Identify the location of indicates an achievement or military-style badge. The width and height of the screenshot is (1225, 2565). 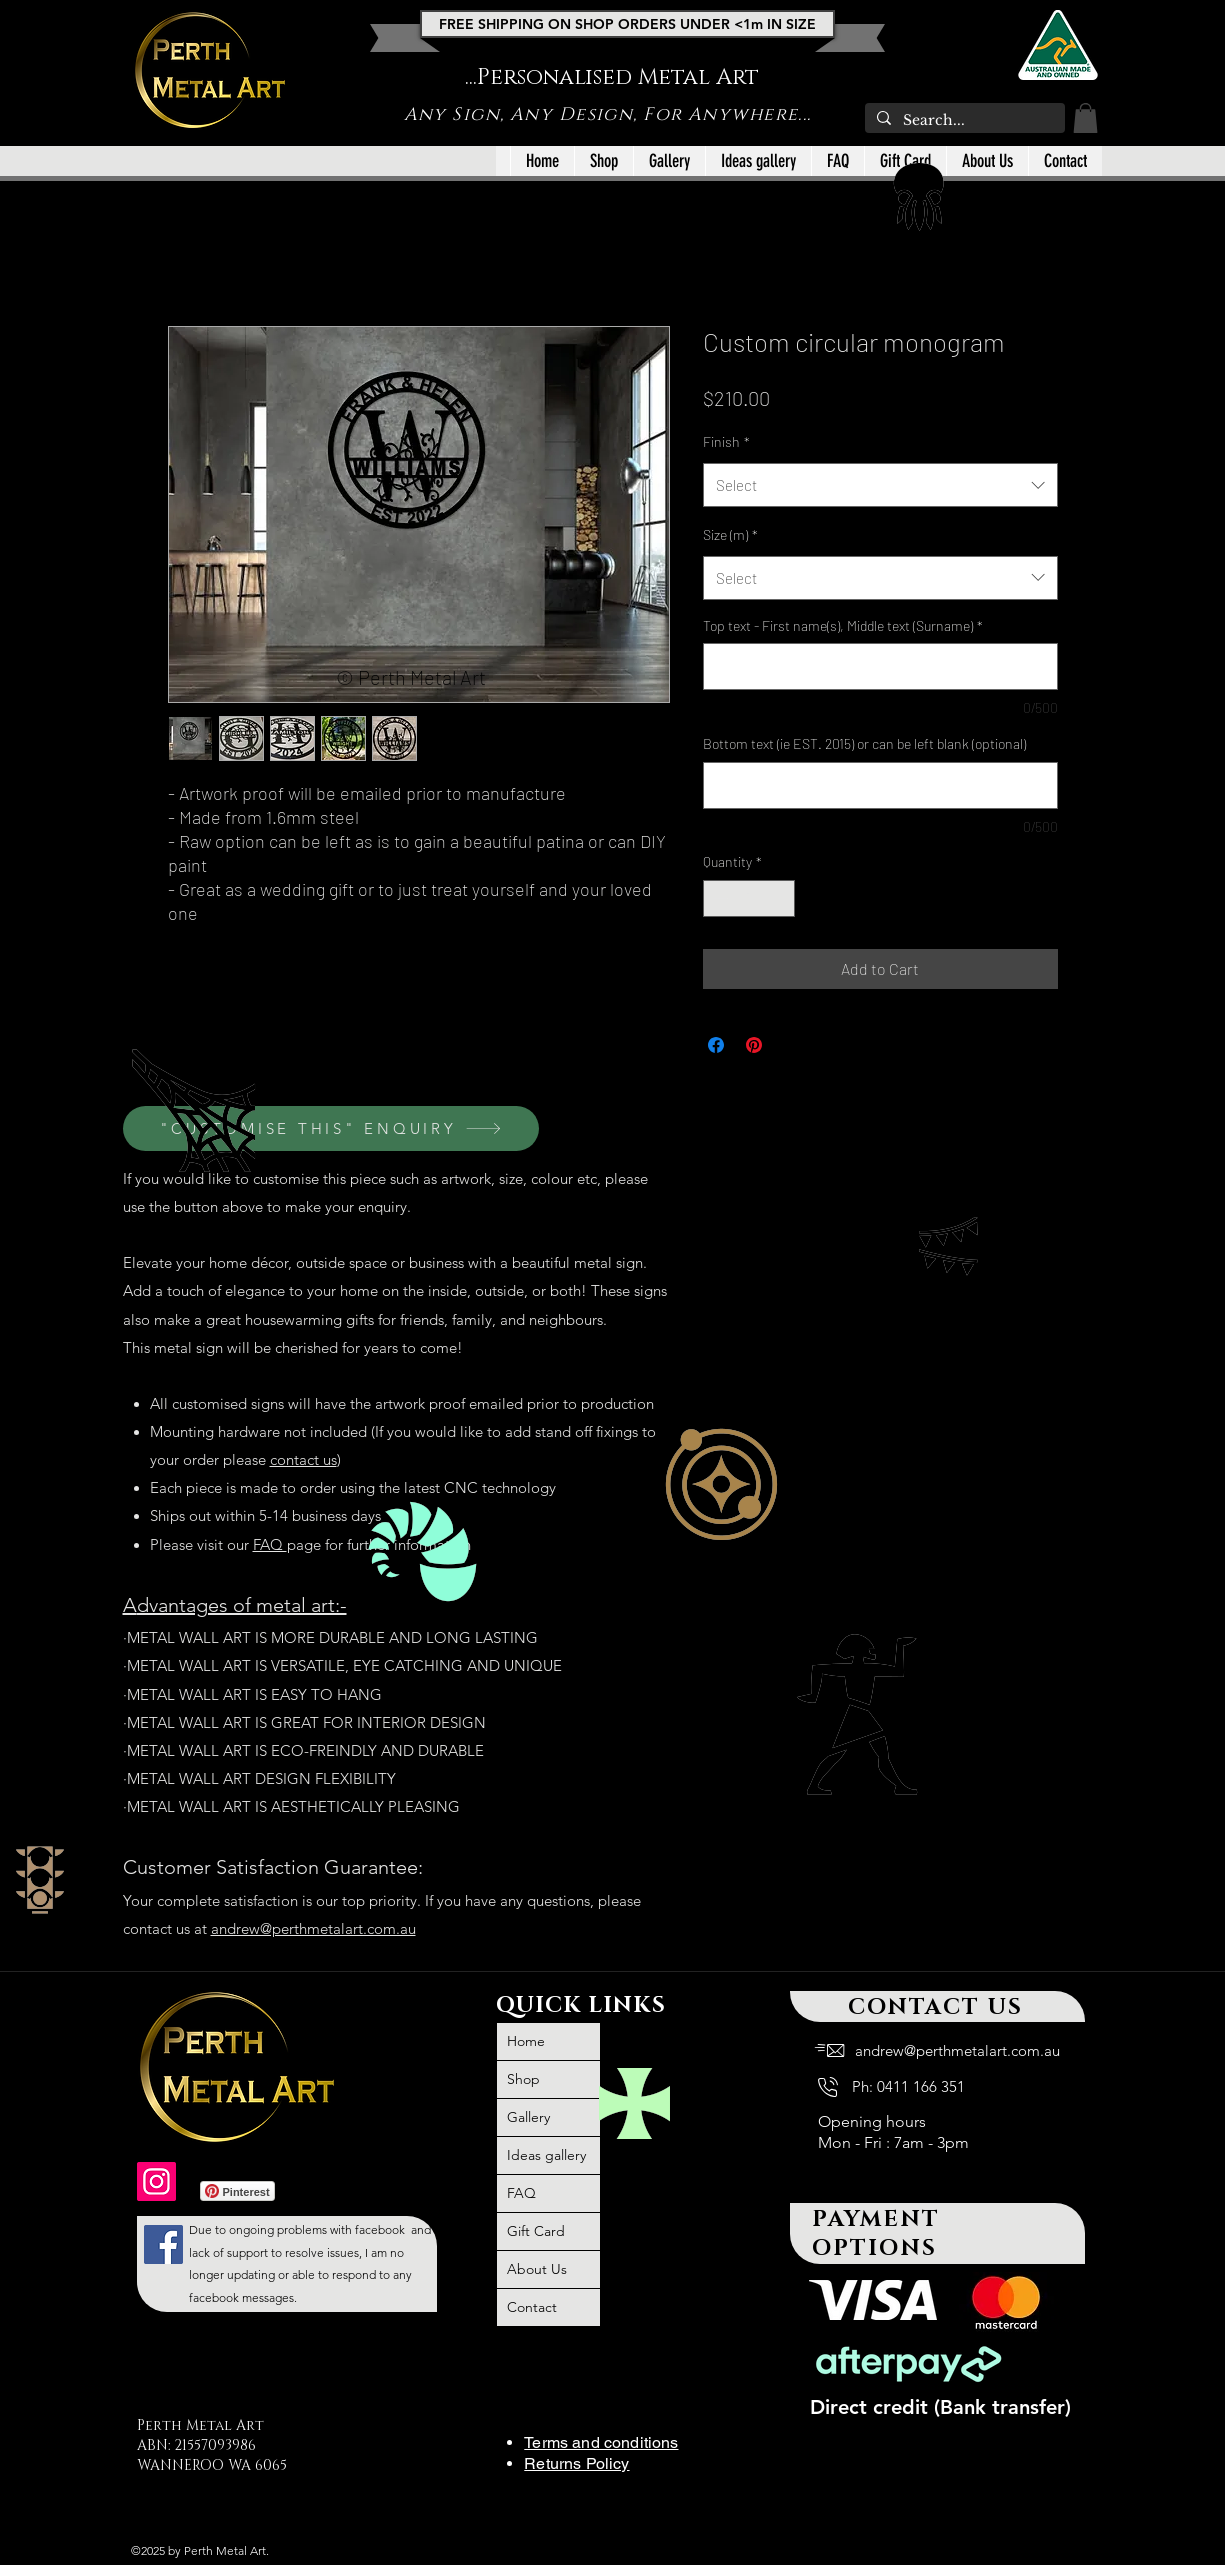
(634, 2103).